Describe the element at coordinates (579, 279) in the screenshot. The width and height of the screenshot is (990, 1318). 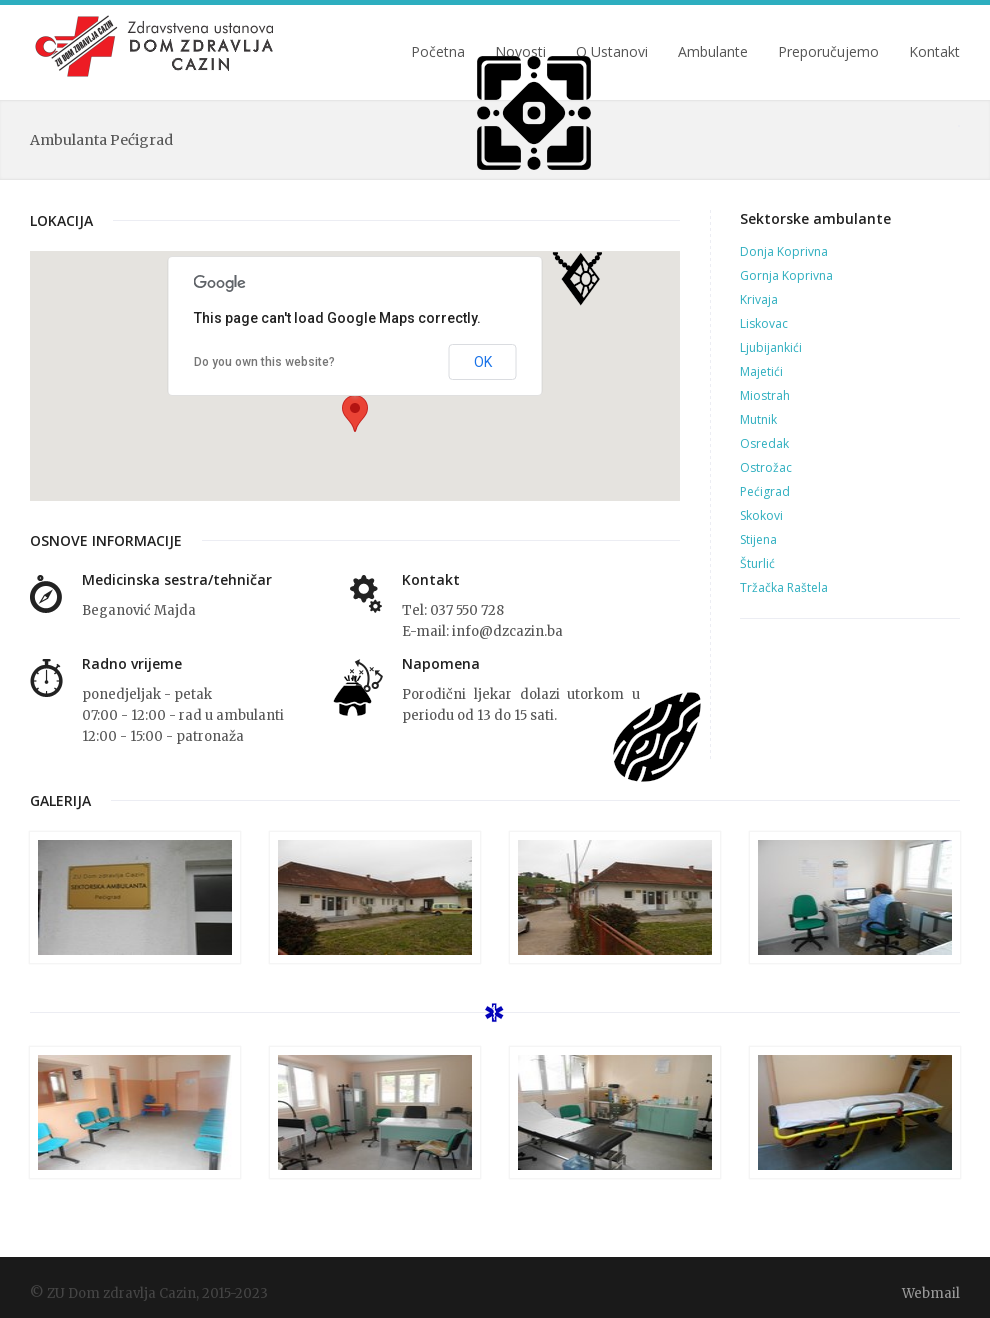
I see `view equipped jewelry or accessories` at that location.